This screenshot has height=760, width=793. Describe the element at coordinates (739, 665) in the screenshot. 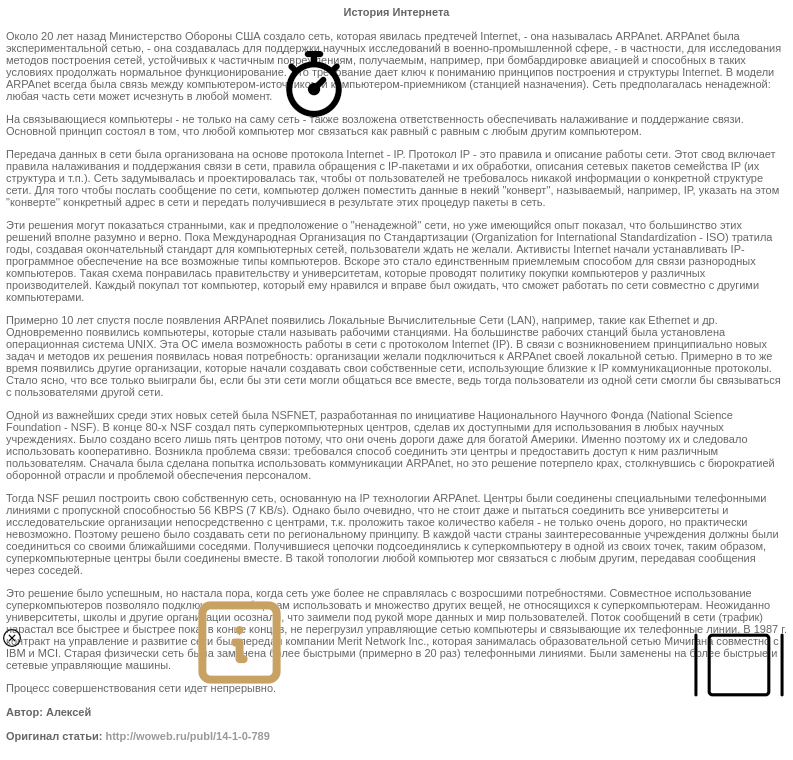

I see `start a slideshow presentation` at that location.